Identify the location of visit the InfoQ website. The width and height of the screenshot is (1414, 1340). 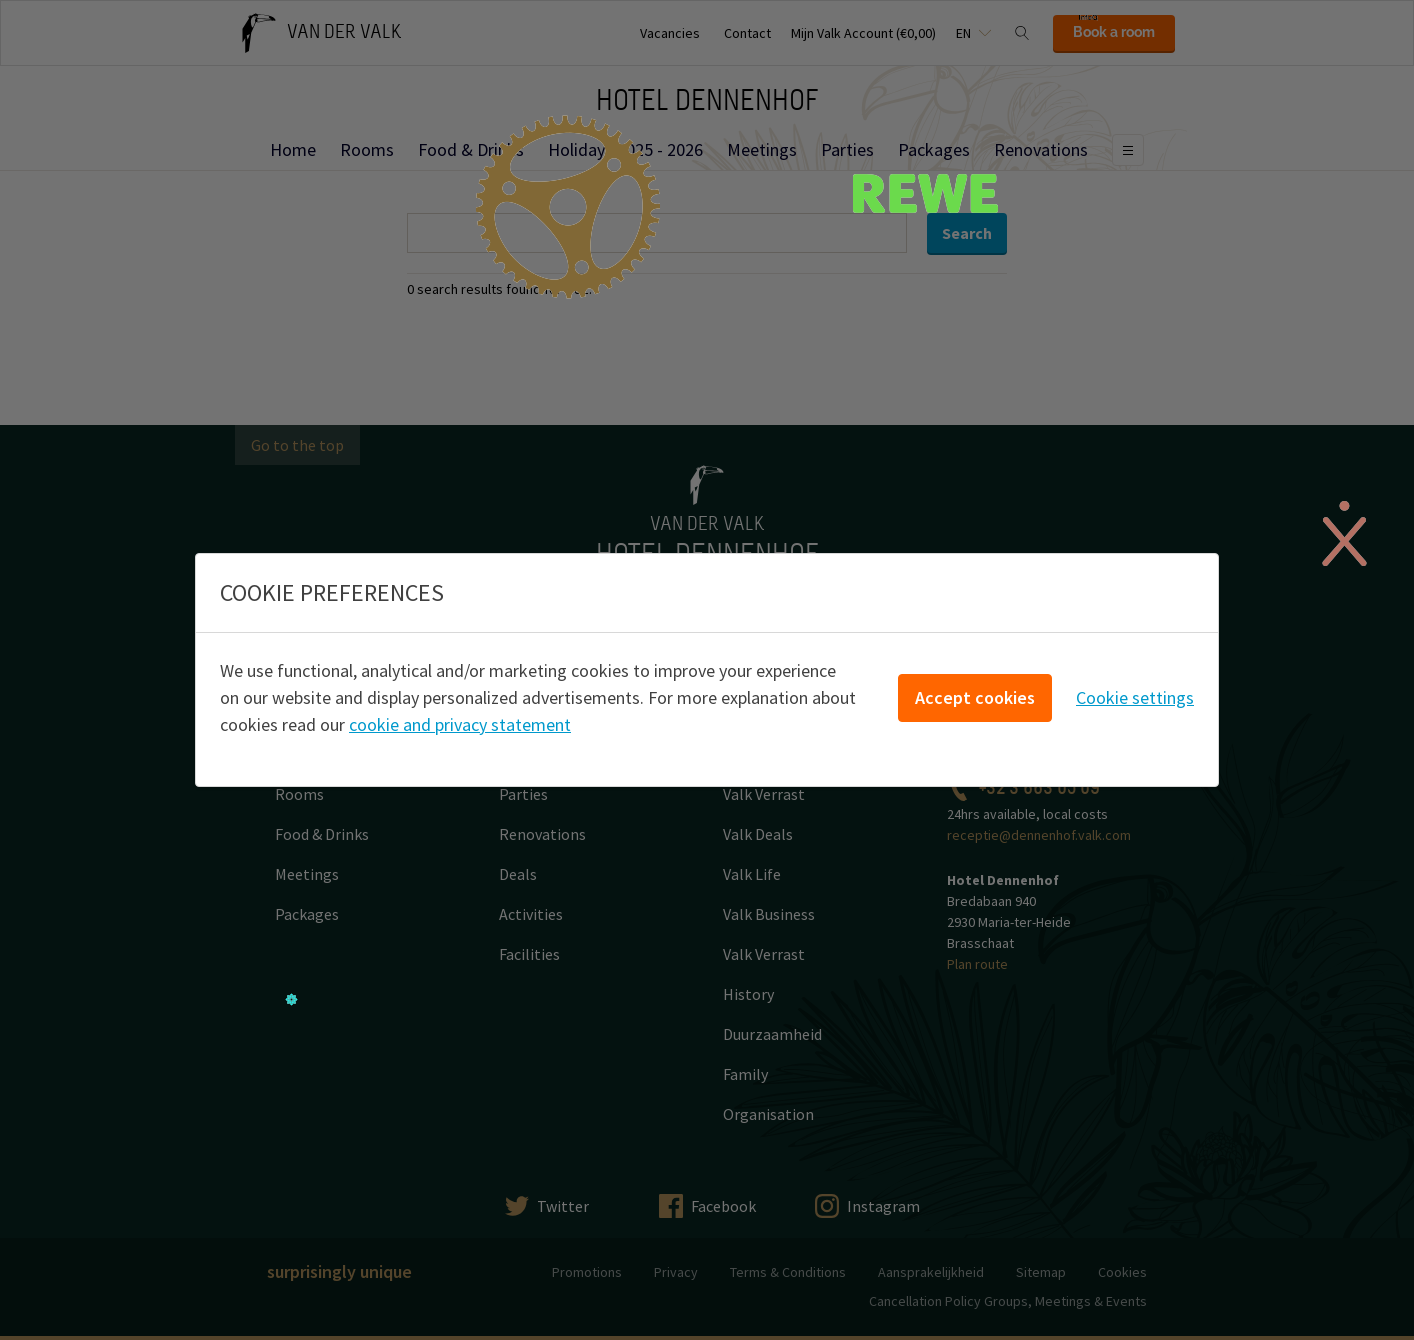
(1088, 17).